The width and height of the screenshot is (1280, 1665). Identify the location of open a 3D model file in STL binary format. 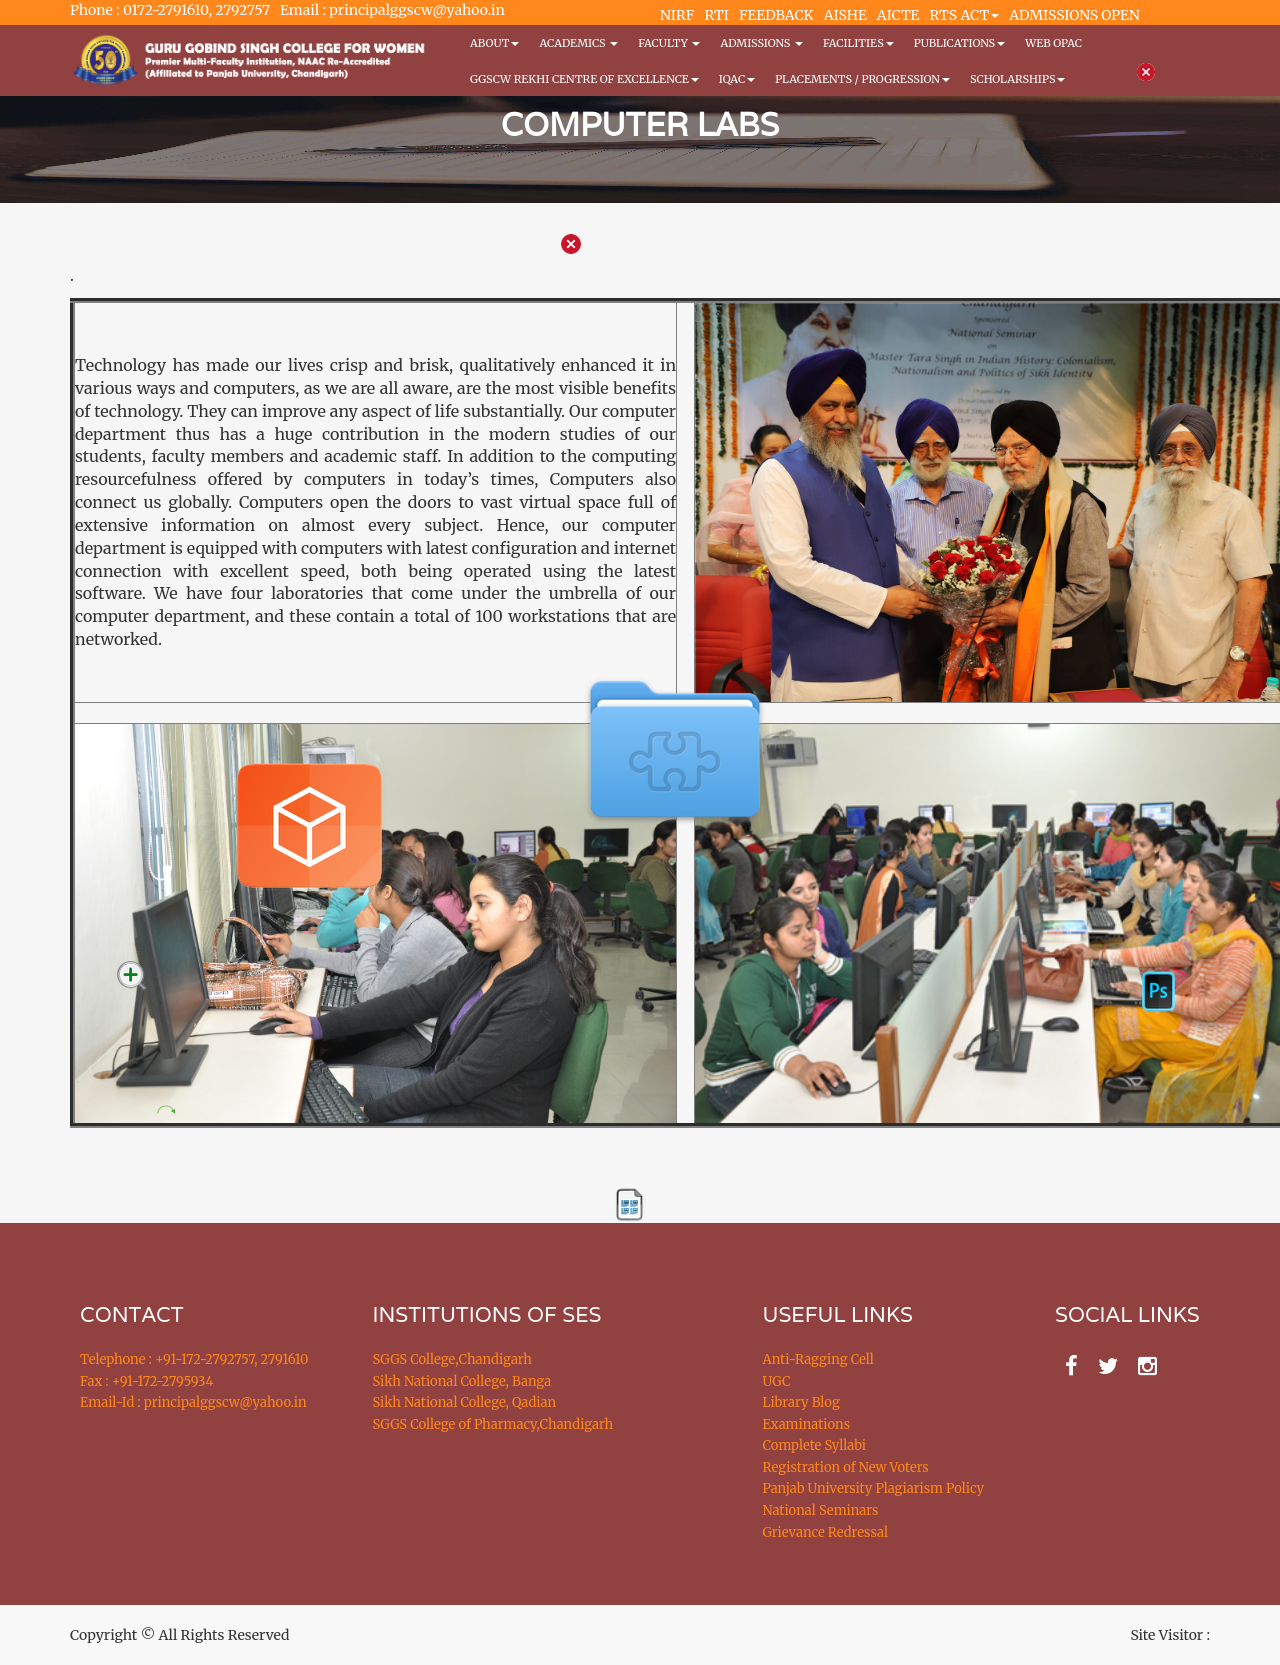
(309, 820).